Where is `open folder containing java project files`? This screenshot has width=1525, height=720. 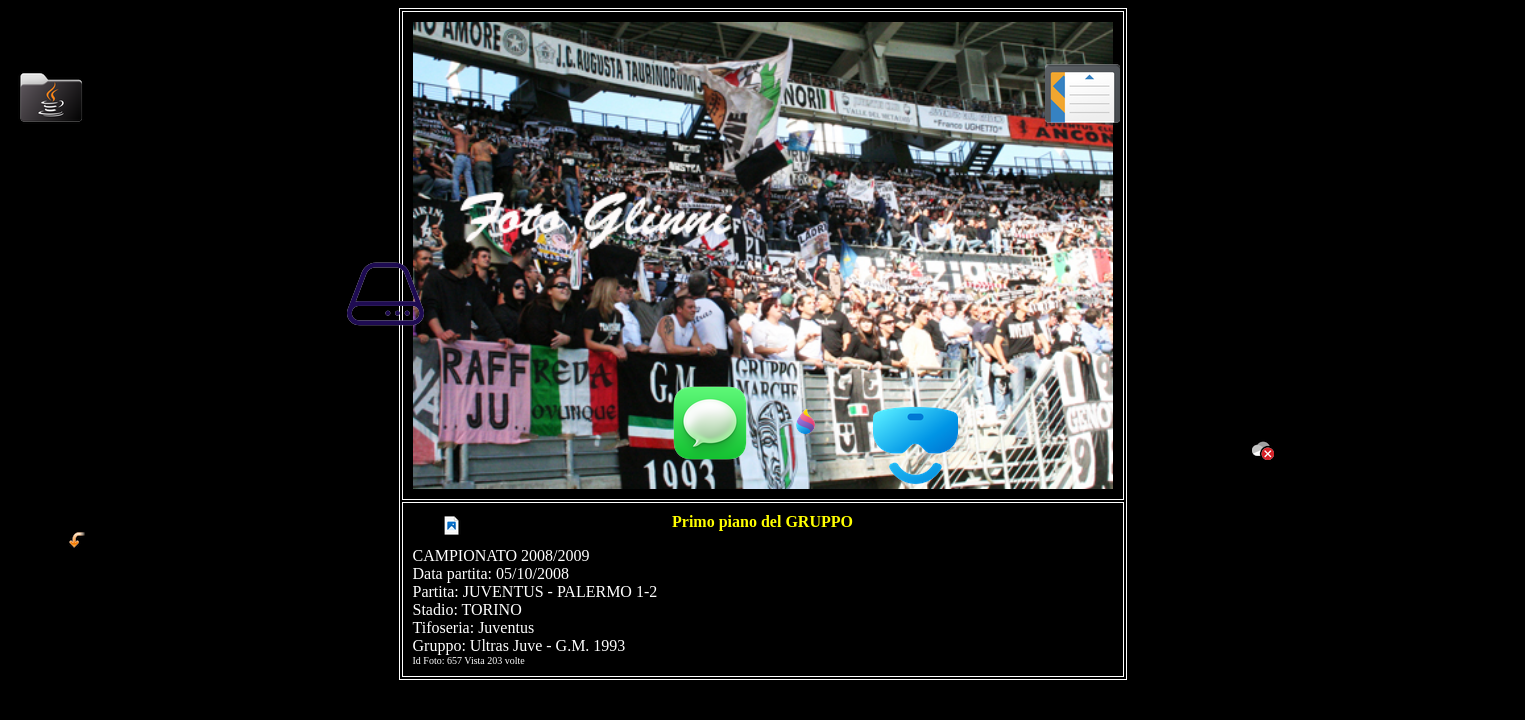
open folder containing java project files is located at coordinates (51, 99).